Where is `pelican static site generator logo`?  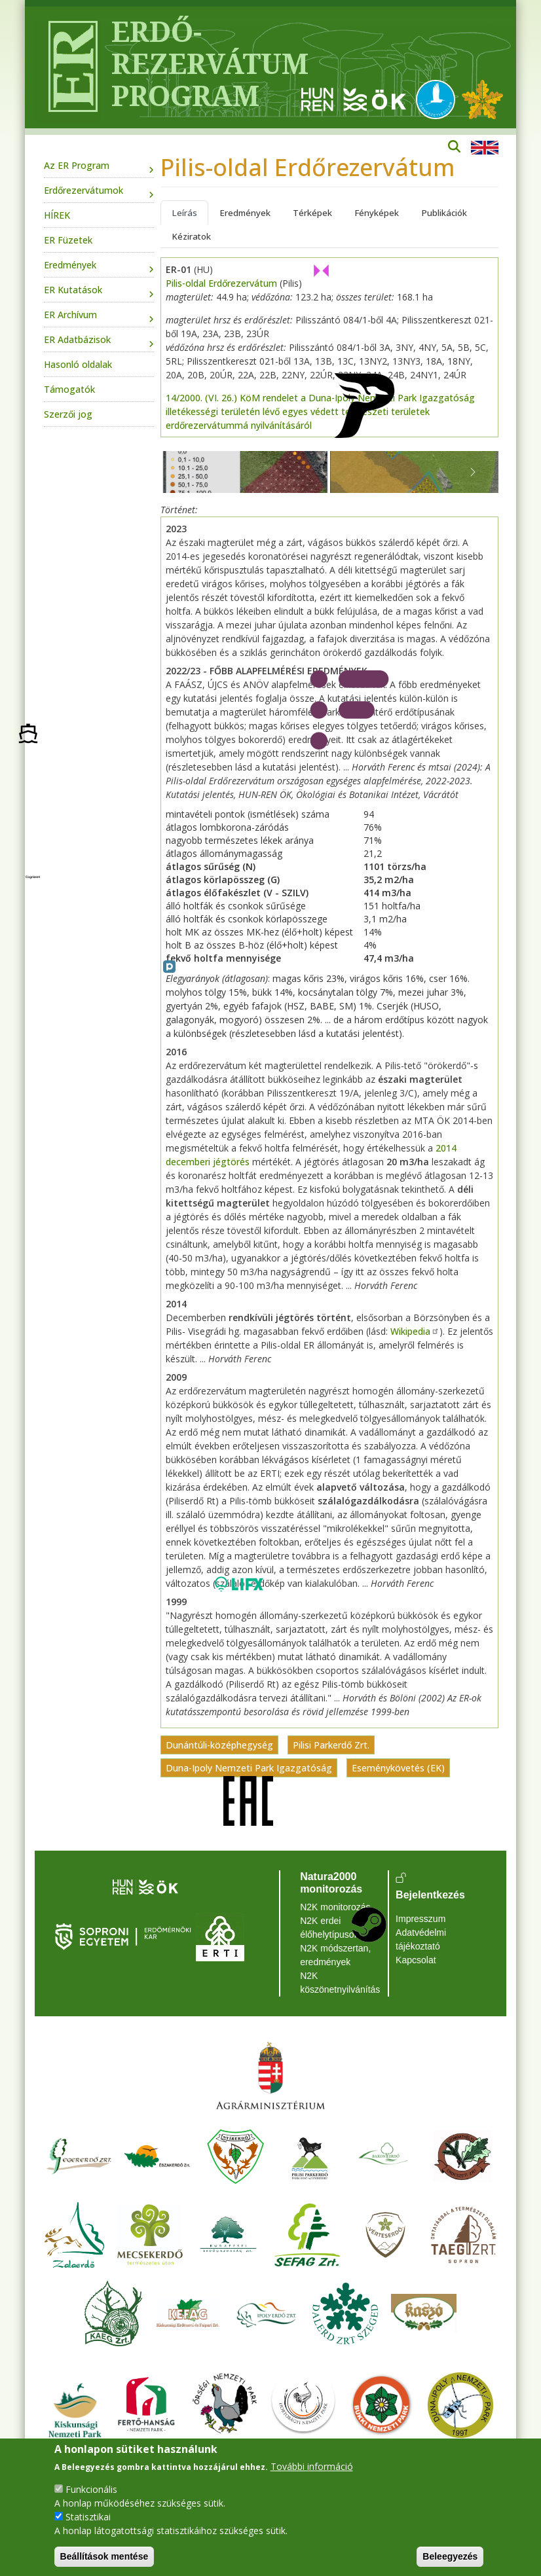
pelican static site generator logo is located at coordinates (364, 405).